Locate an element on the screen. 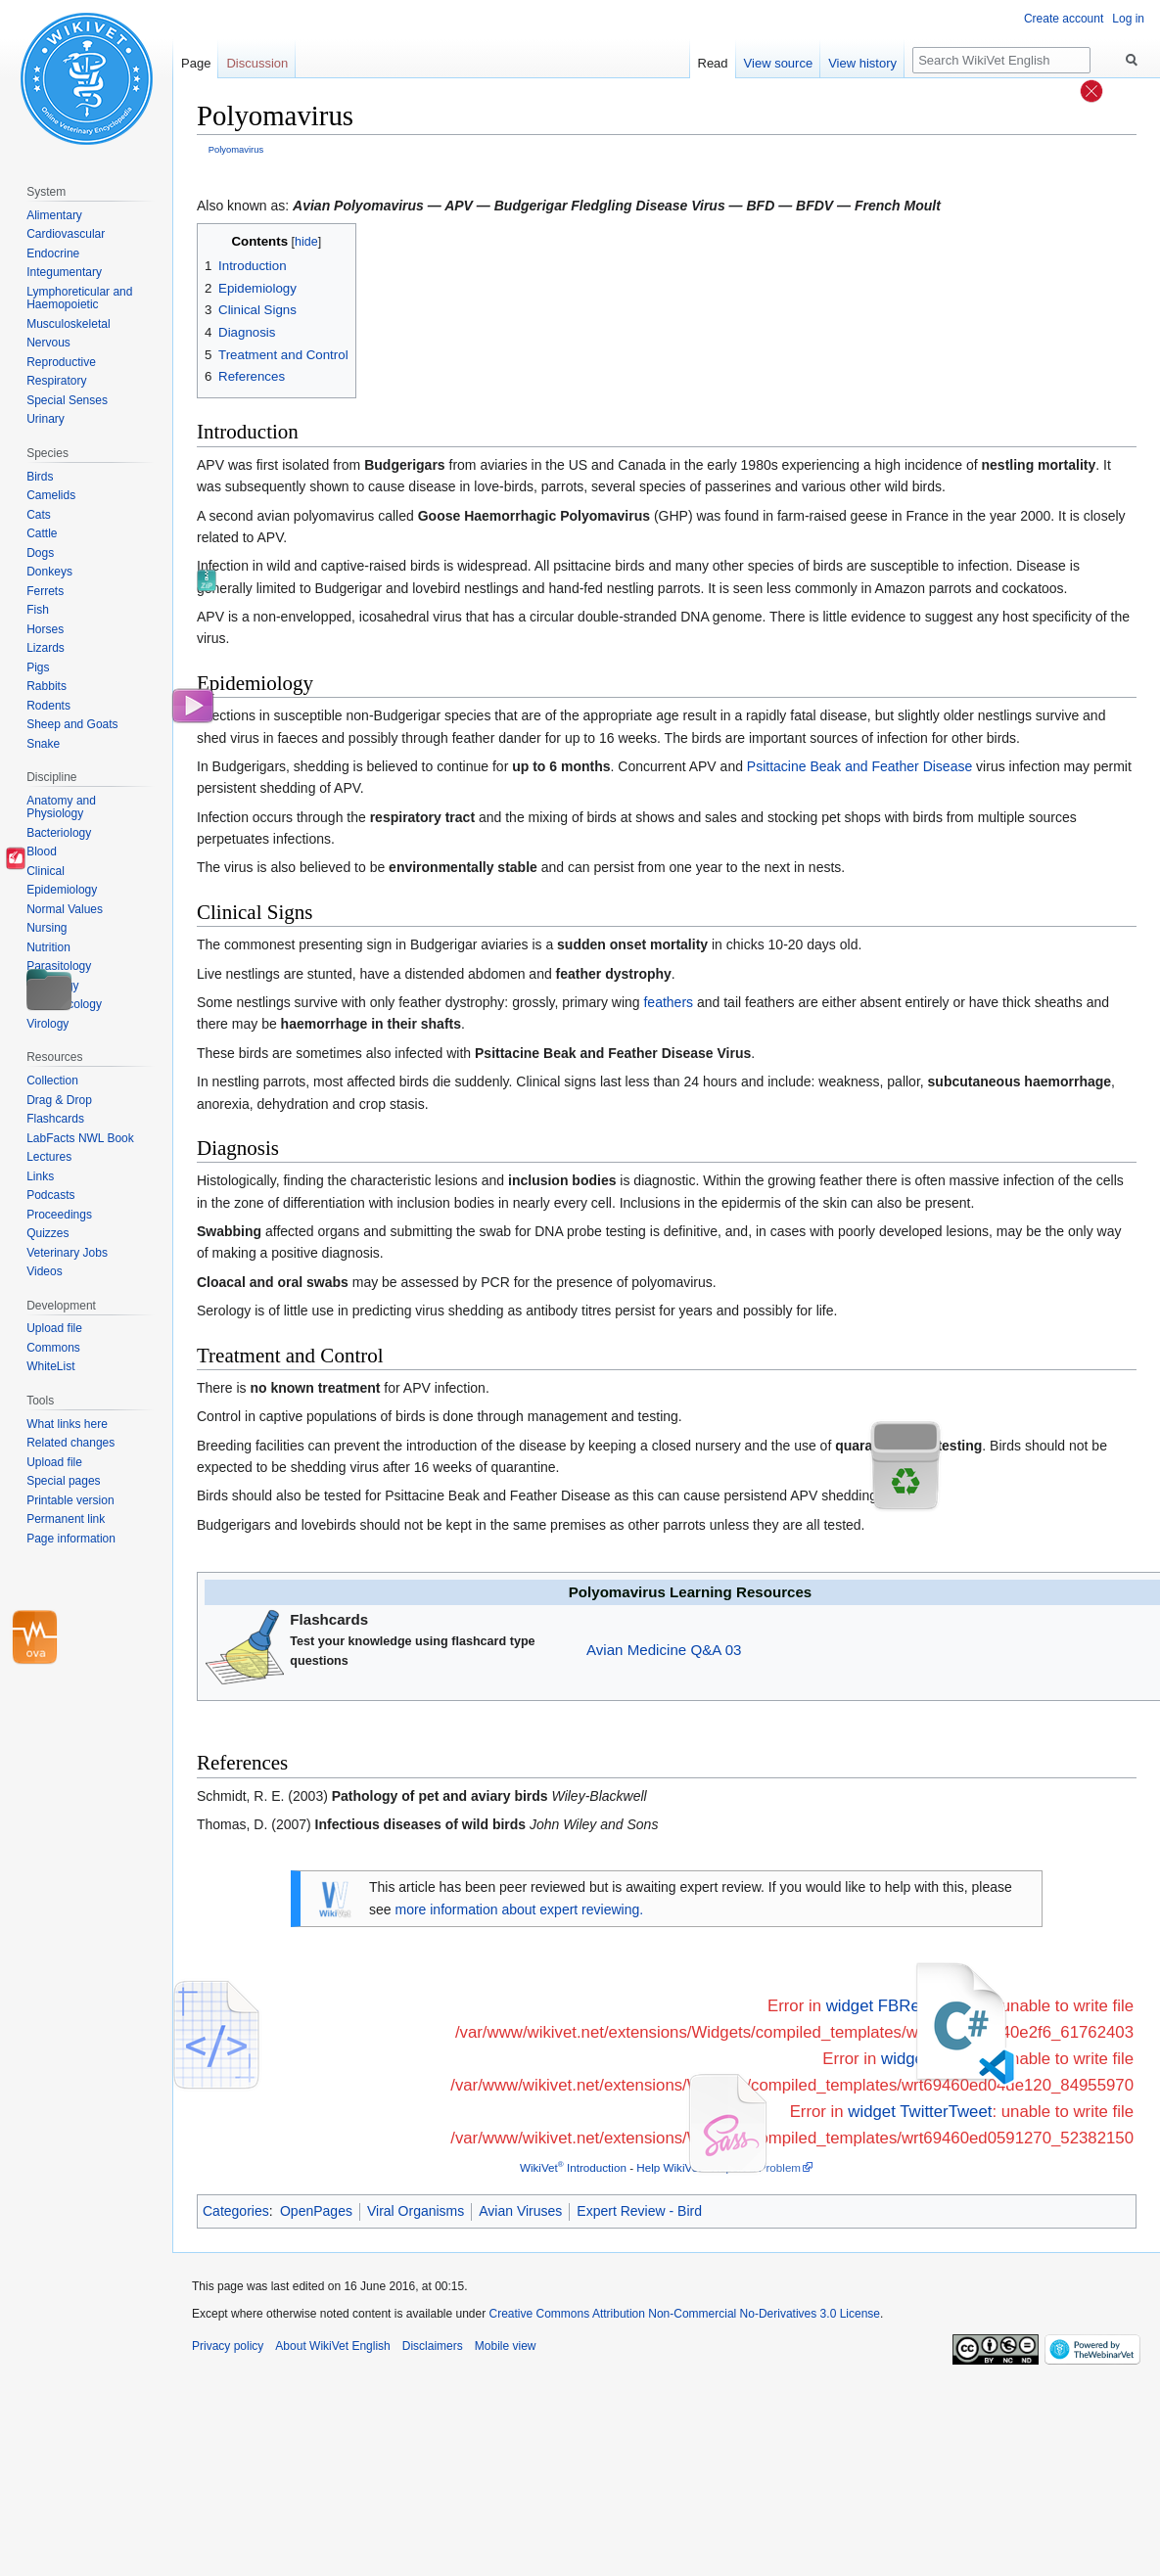 The width and height of the screenshot is (1160, 2576). open a C# source code file is located at coordinates (961, 2024).